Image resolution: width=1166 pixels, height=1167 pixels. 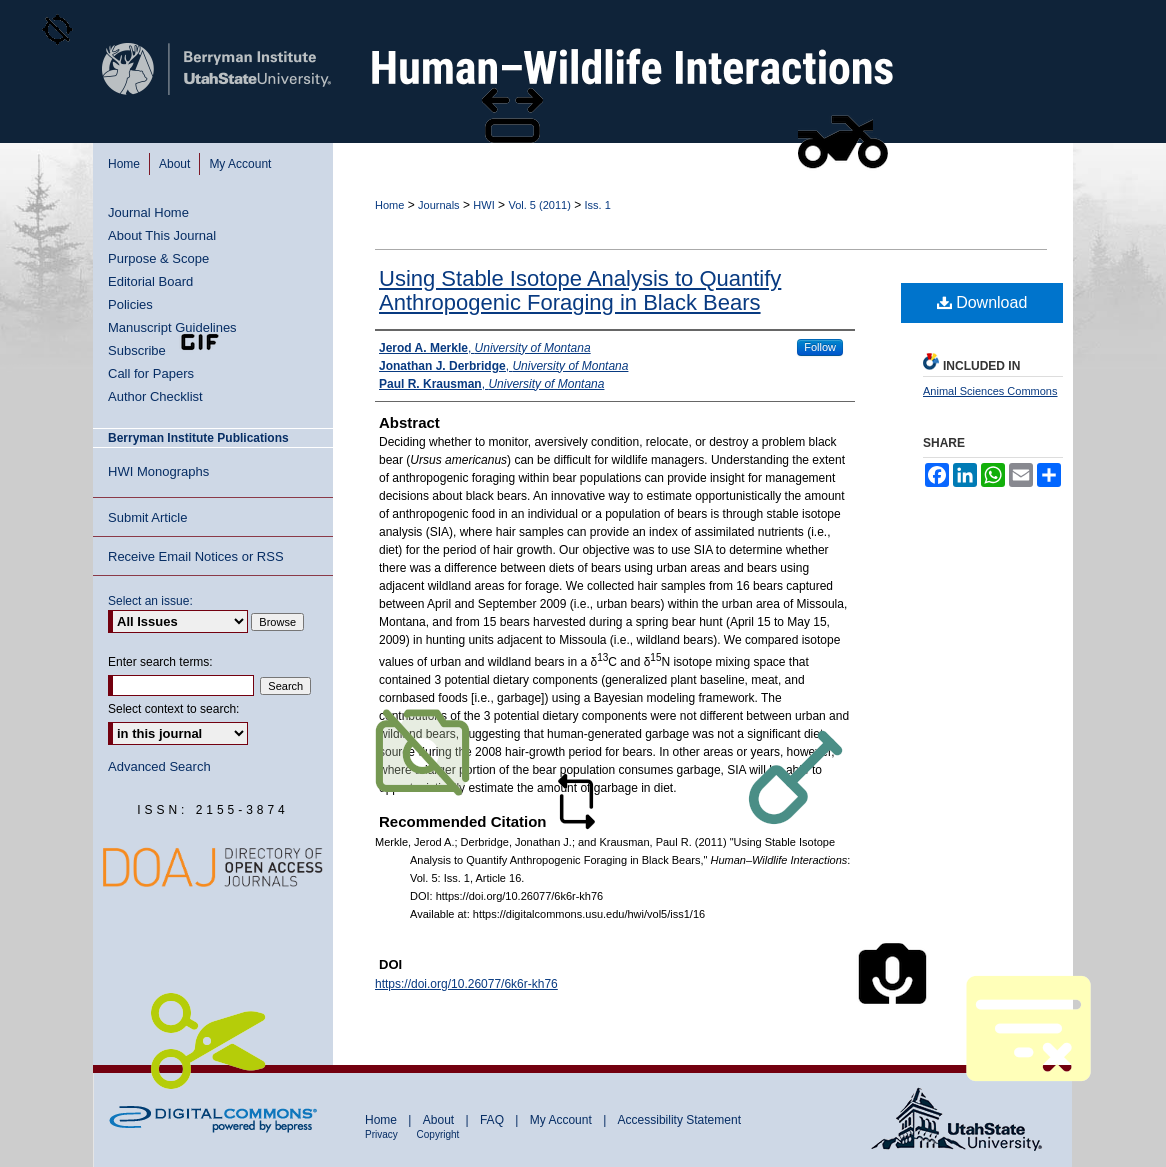 I want to click on rotate device orientation, so click(x=576, y=801).